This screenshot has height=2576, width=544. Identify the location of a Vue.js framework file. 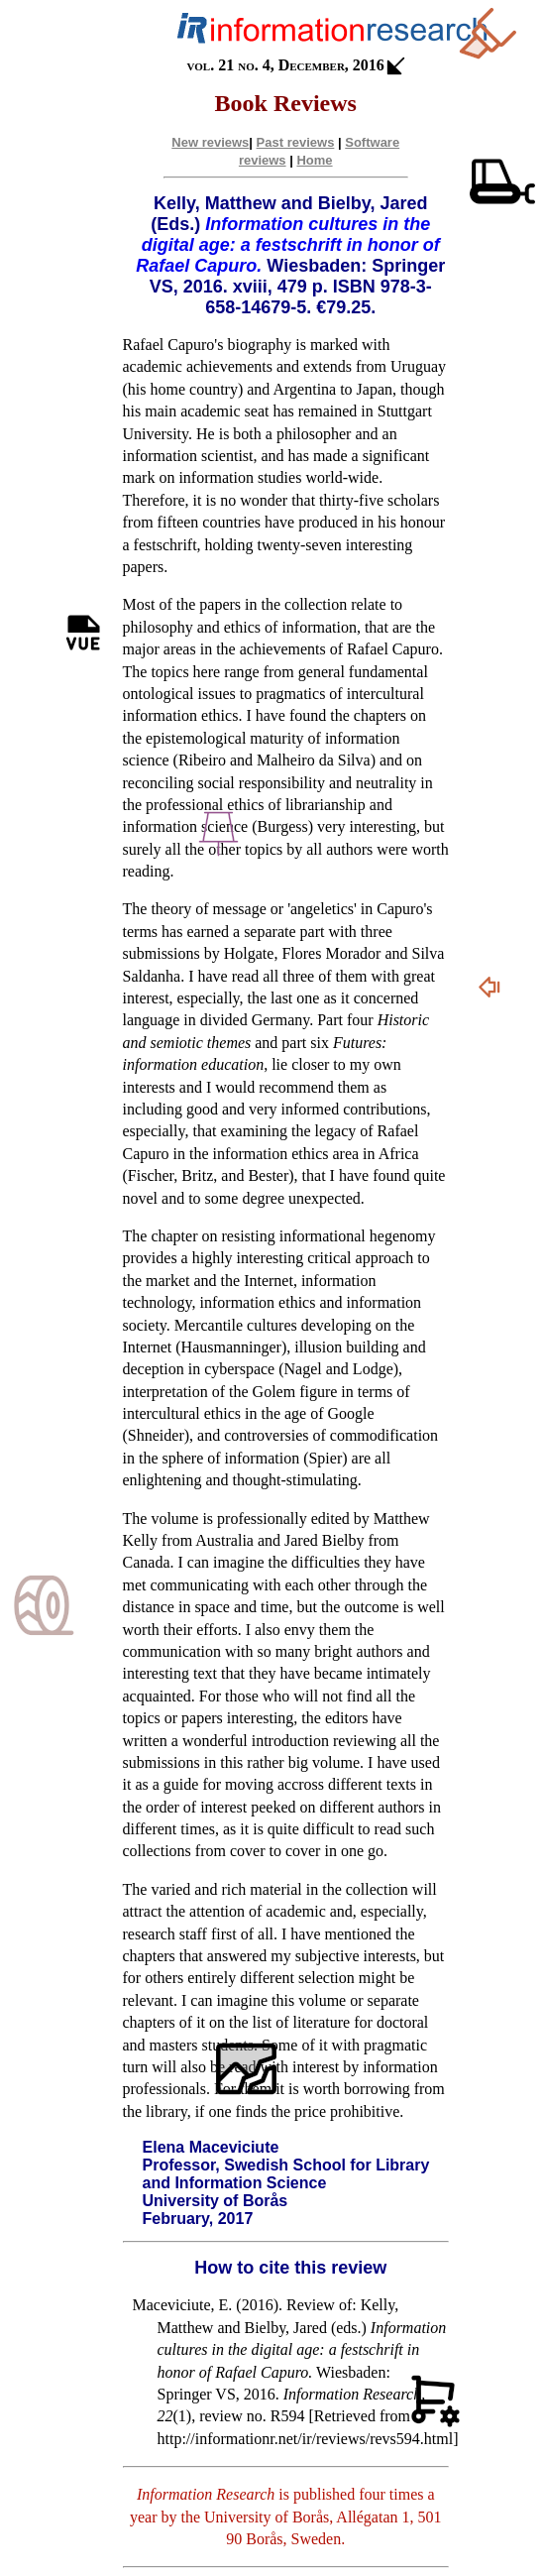
(83, 634).